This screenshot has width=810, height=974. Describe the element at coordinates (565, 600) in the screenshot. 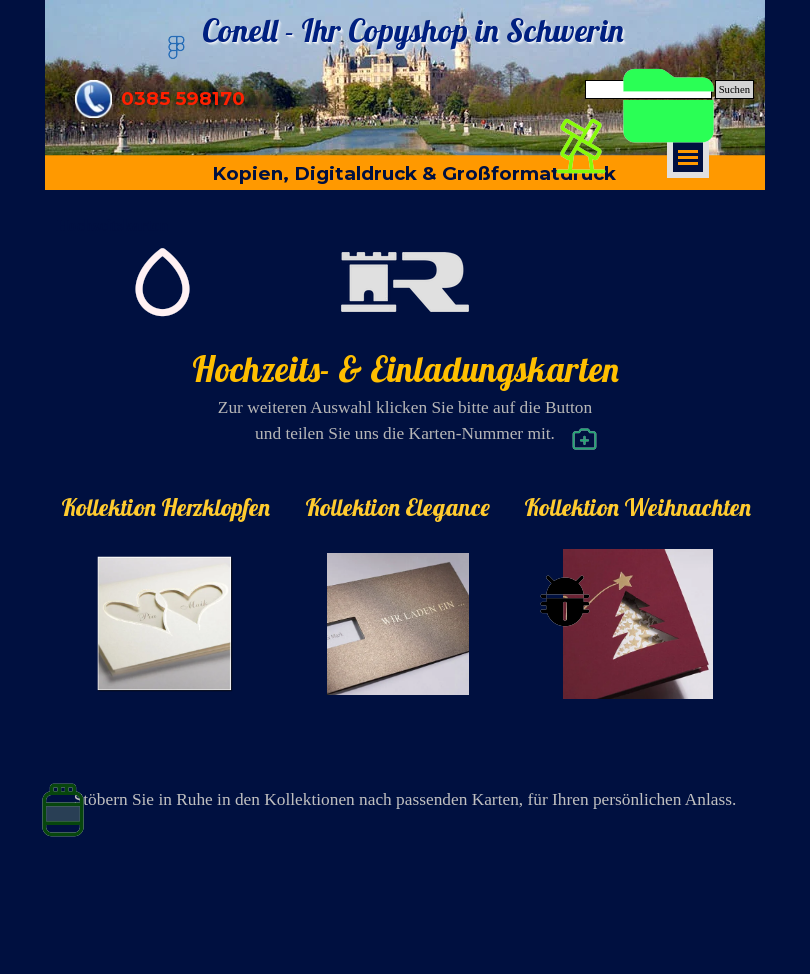

I see `report a bug or issue` at that location.